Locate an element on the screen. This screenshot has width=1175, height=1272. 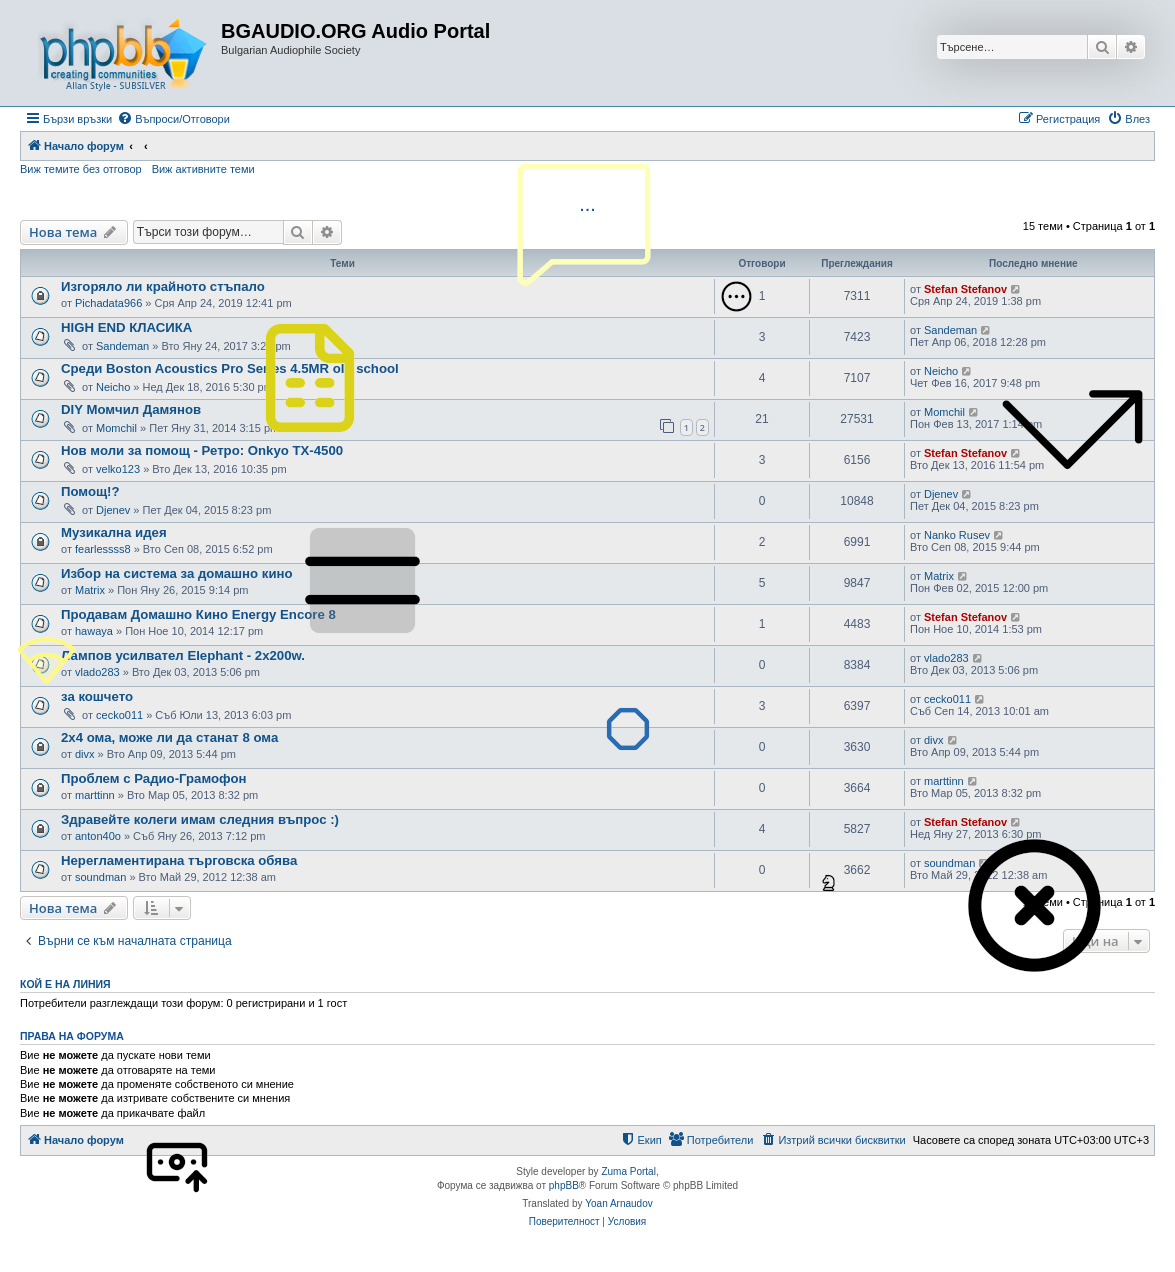
reply to a message is located at coordinates (1072, 424).